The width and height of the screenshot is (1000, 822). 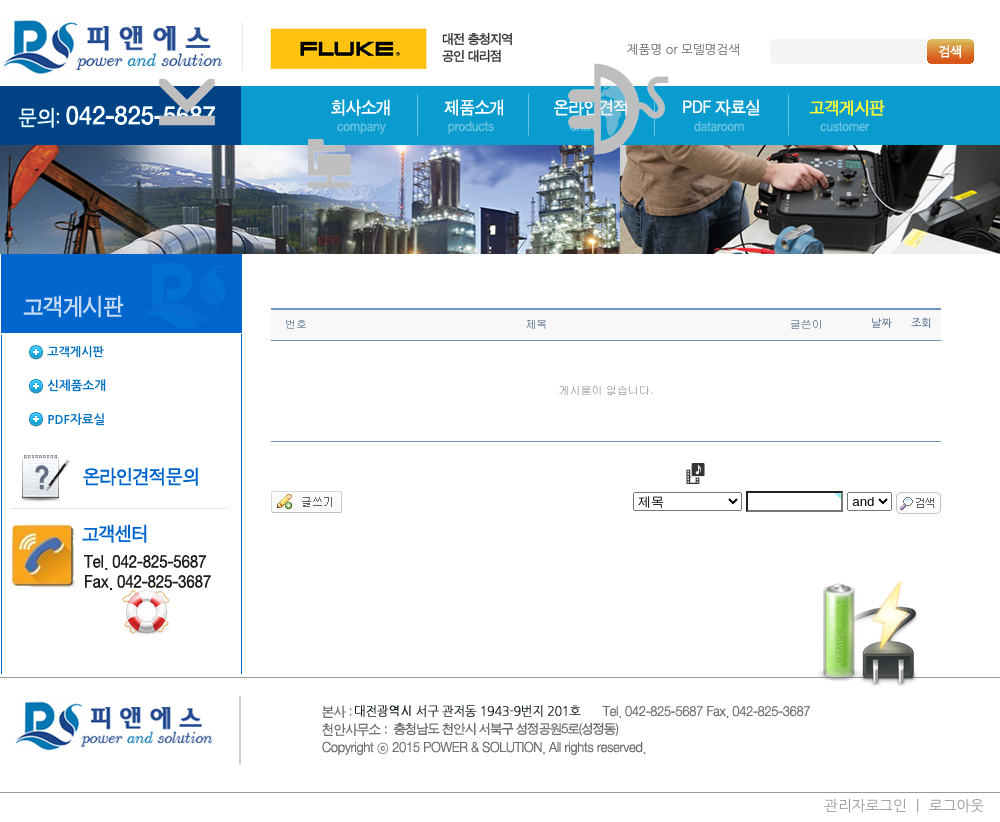 I want to click on access online accounts settings, so click(x=620, y=109).